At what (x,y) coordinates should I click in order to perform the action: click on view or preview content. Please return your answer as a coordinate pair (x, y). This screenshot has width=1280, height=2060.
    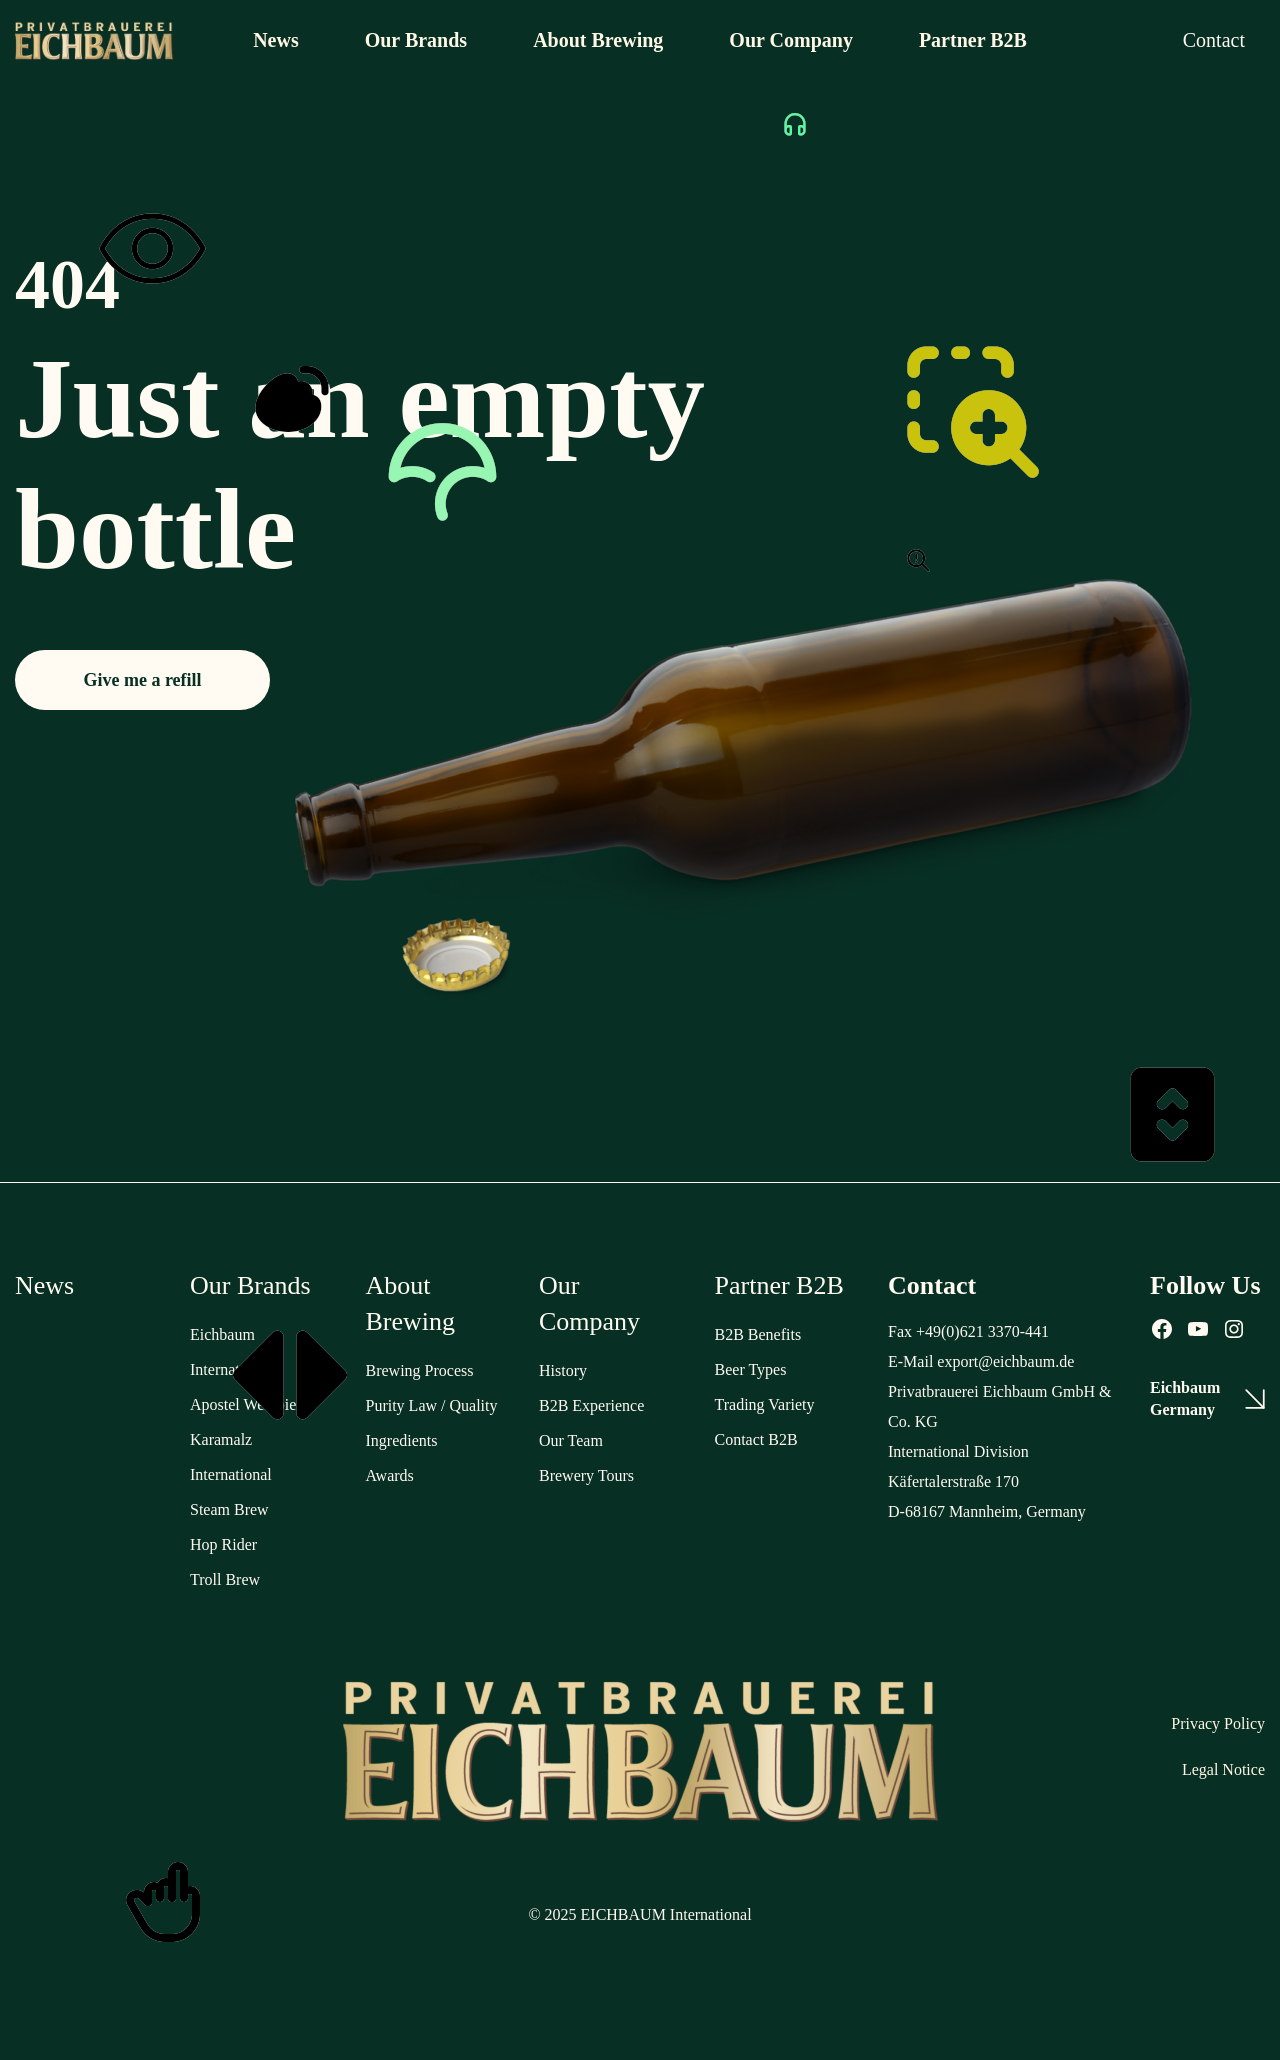
    Looking at the image, I should click on (152, 248).